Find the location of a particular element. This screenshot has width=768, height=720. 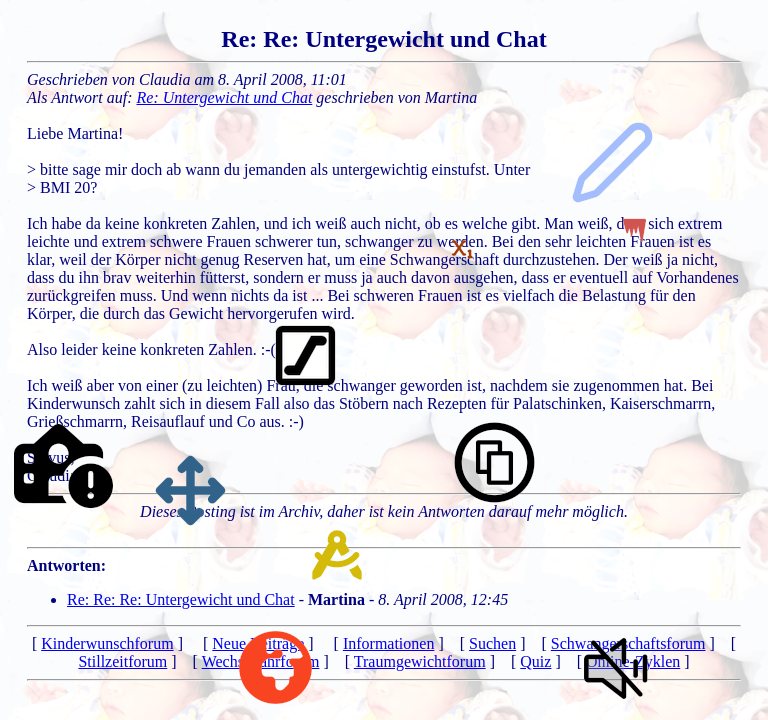

indicates content is licensed for sharing under creative commons is located at coordinates (494, 462).